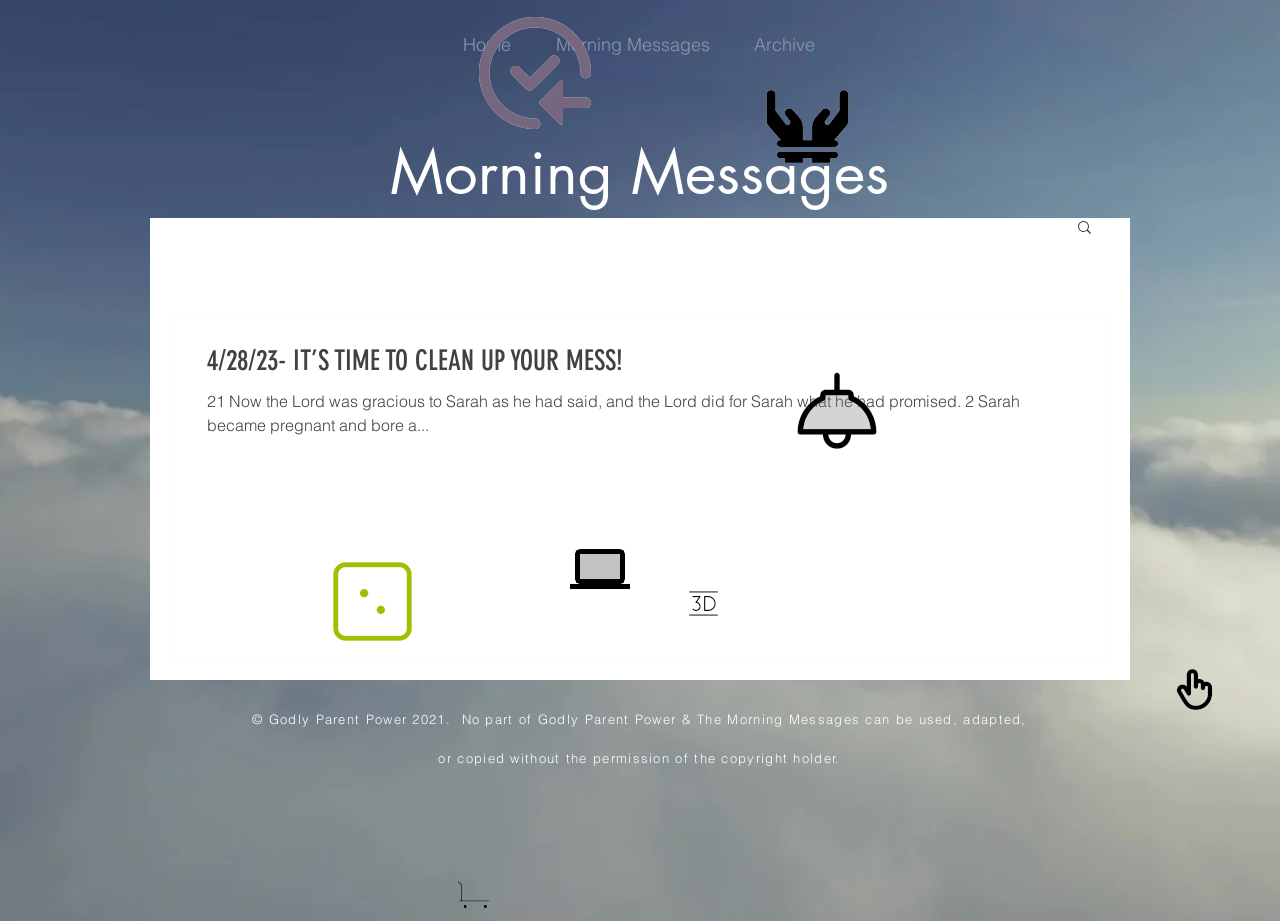 The width and height of the screenshot is (1280, 921). I want to click on toggle 3D view mode, so click(703, 603).